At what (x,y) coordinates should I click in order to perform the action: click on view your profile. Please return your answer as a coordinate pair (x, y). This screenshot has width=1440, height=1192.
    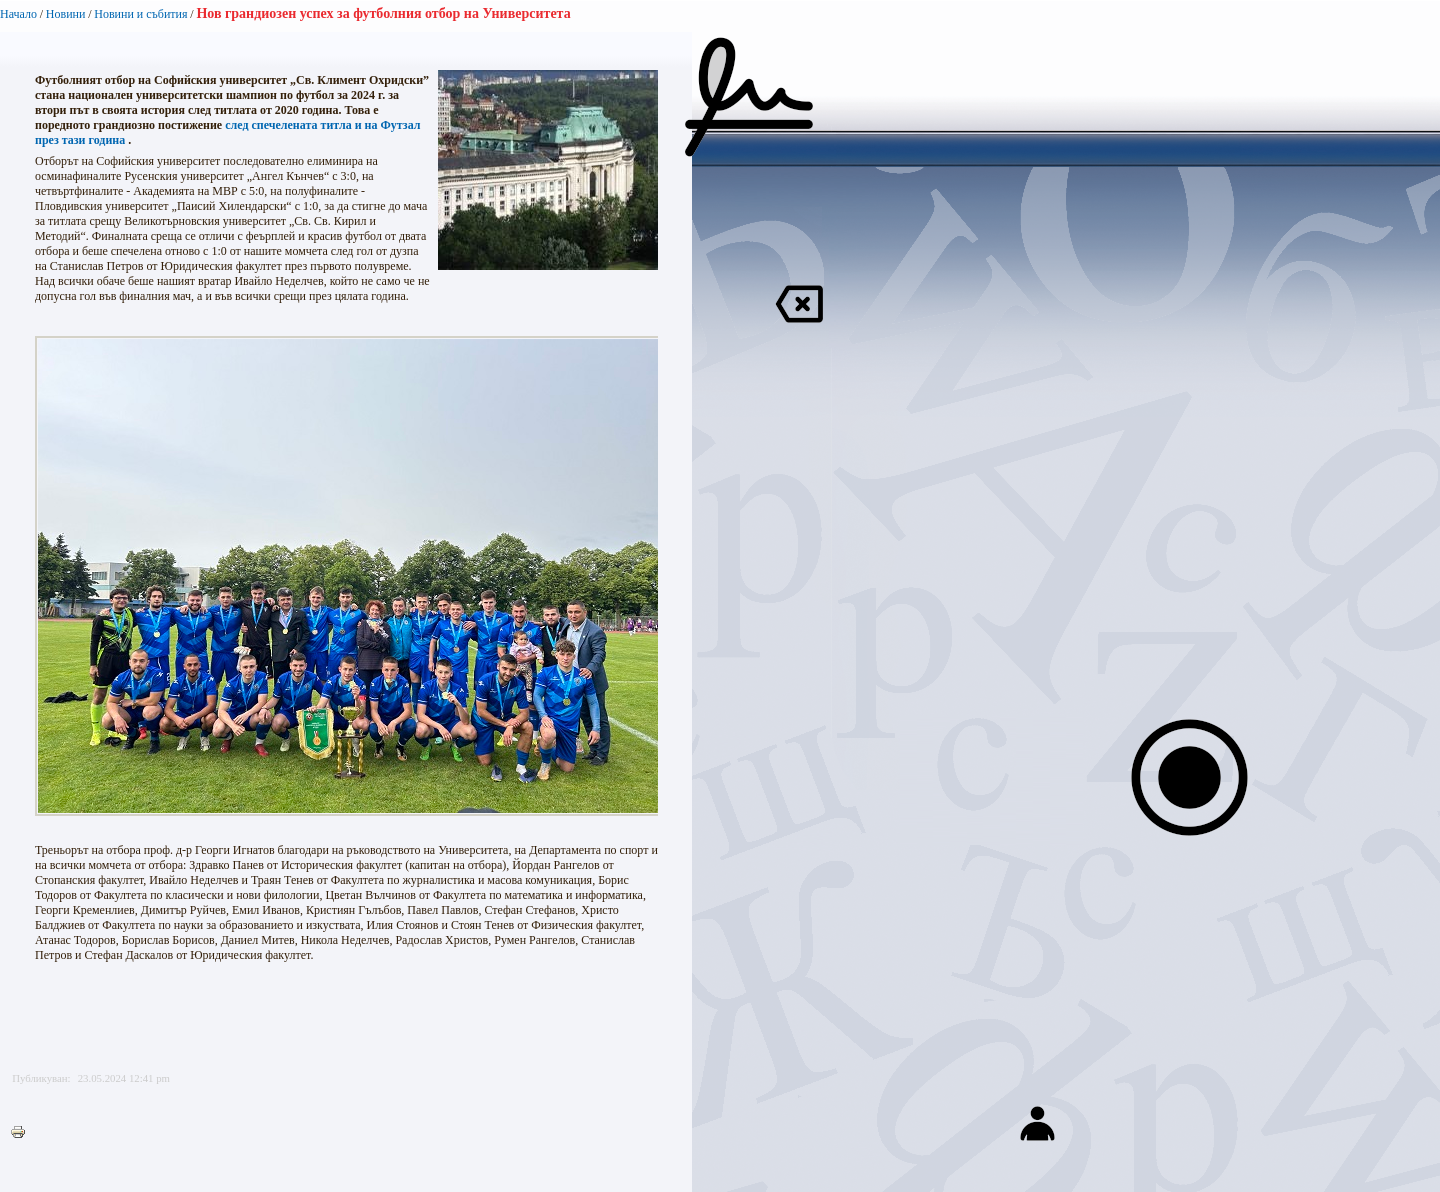
    Looking at the image, I should click on (1037, 1123).